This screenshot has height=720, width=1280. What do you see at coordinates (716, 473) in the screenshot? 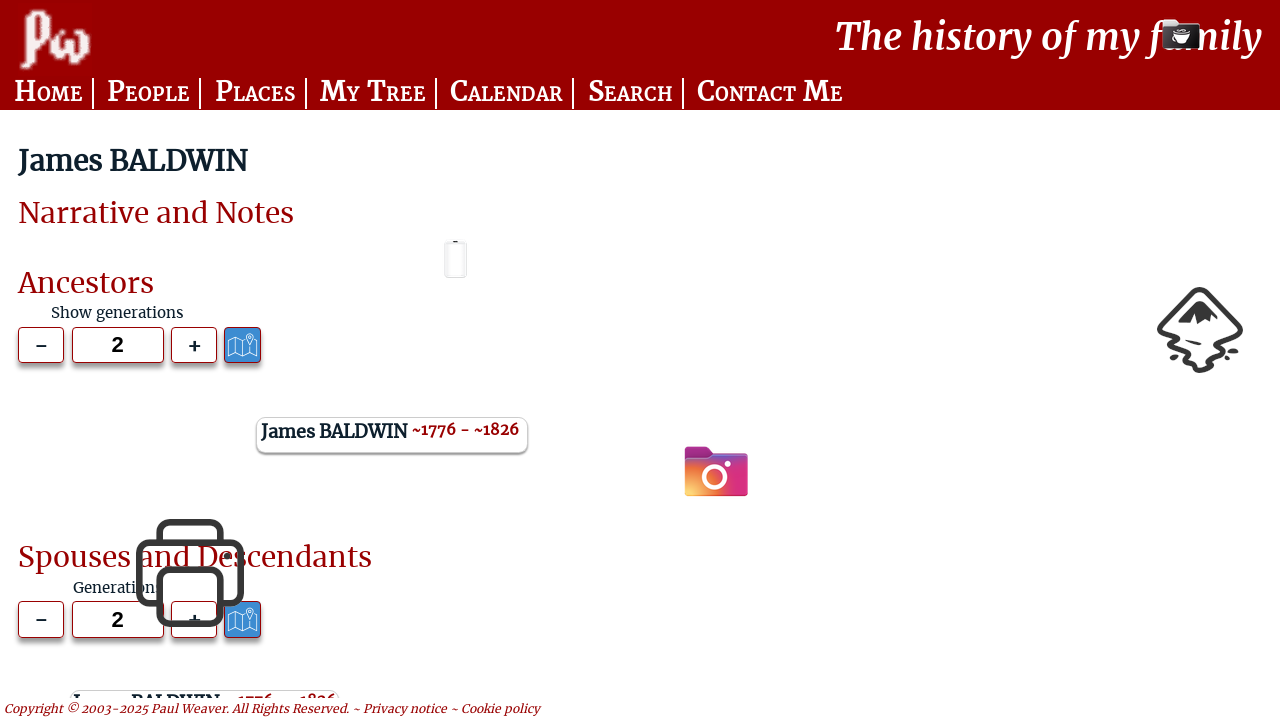
I see `open instagram media folder` at bounding box center [716, 473].